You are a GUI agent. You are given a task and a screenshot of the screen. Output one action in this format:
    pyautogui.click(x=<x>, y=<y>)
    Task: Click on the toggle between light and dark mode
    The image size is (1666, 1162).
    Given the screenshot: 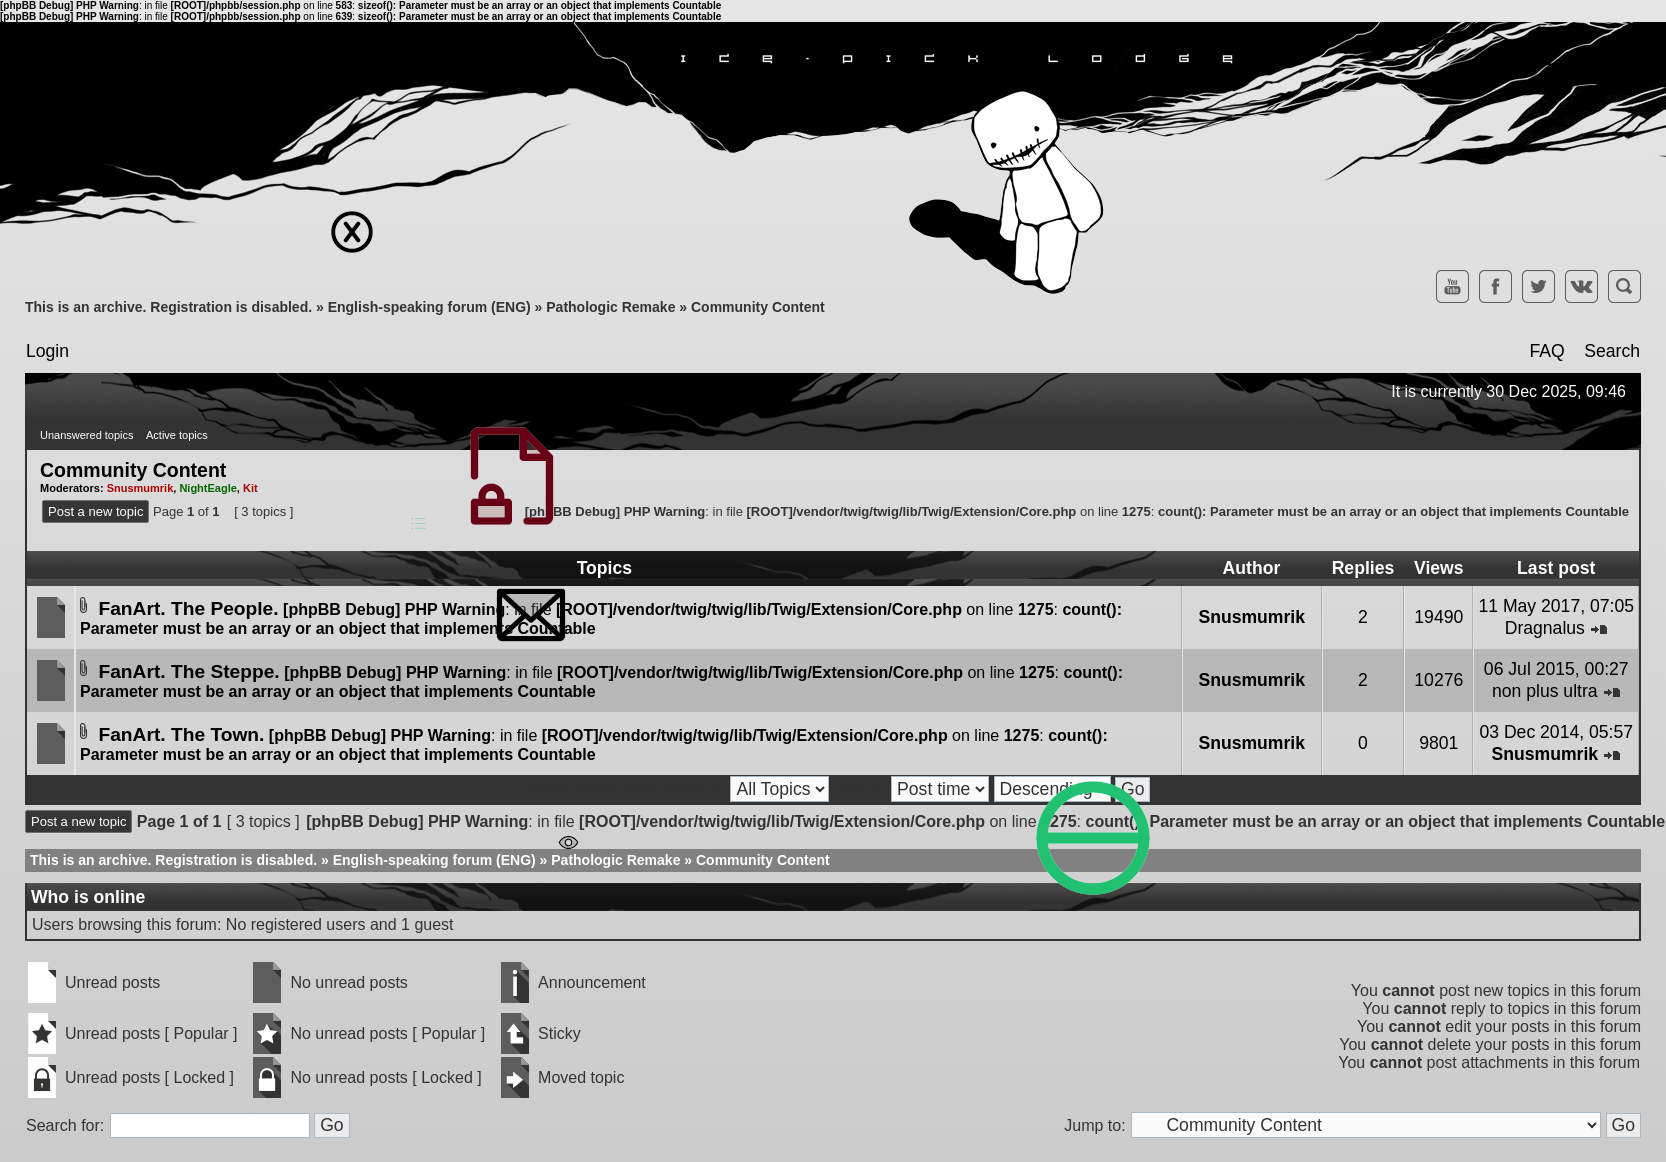 What is the action you would take?
    pyautogui.click(x=1093, y=838)
    